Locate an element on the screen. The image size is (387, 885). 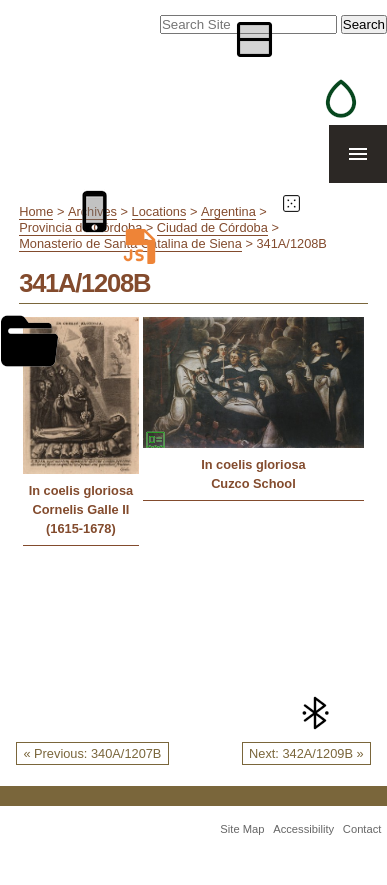
indicates an active bluetooth connection is located at coordinates (315, 713).